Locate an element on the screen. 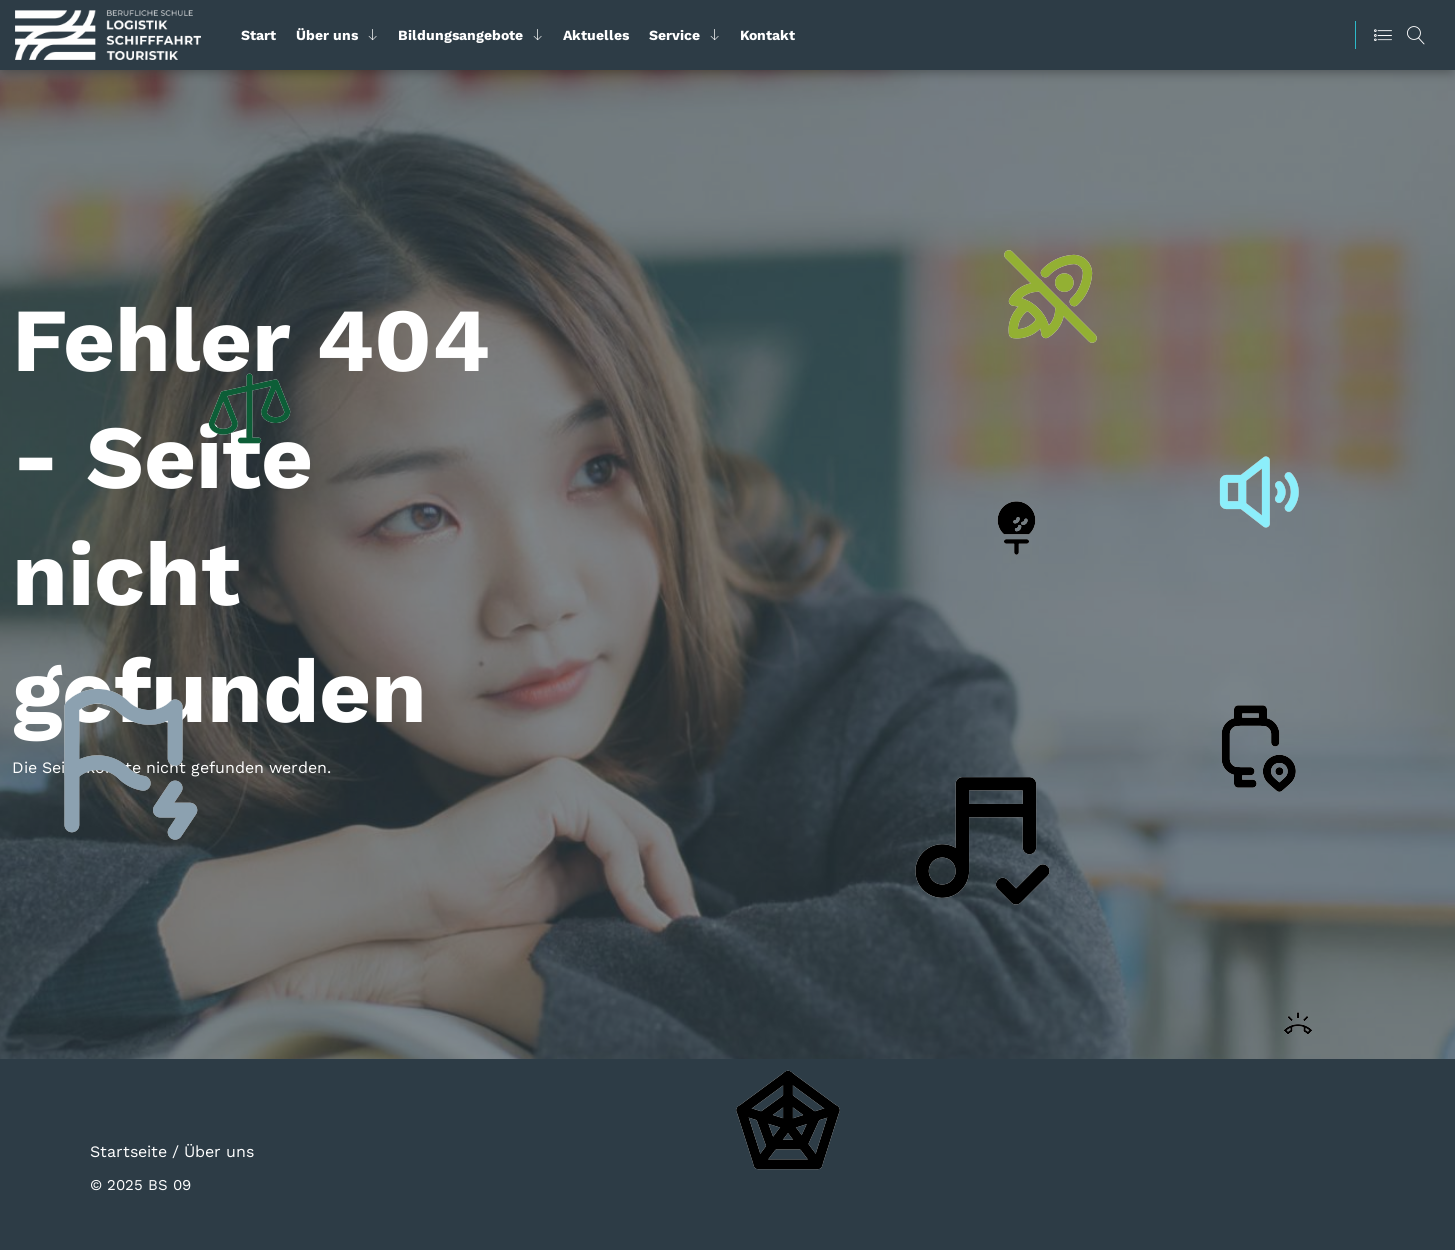 The width and height of the screenshot is (1455, 1250). song or track successfully added to library is located at coordinates (982, 837).